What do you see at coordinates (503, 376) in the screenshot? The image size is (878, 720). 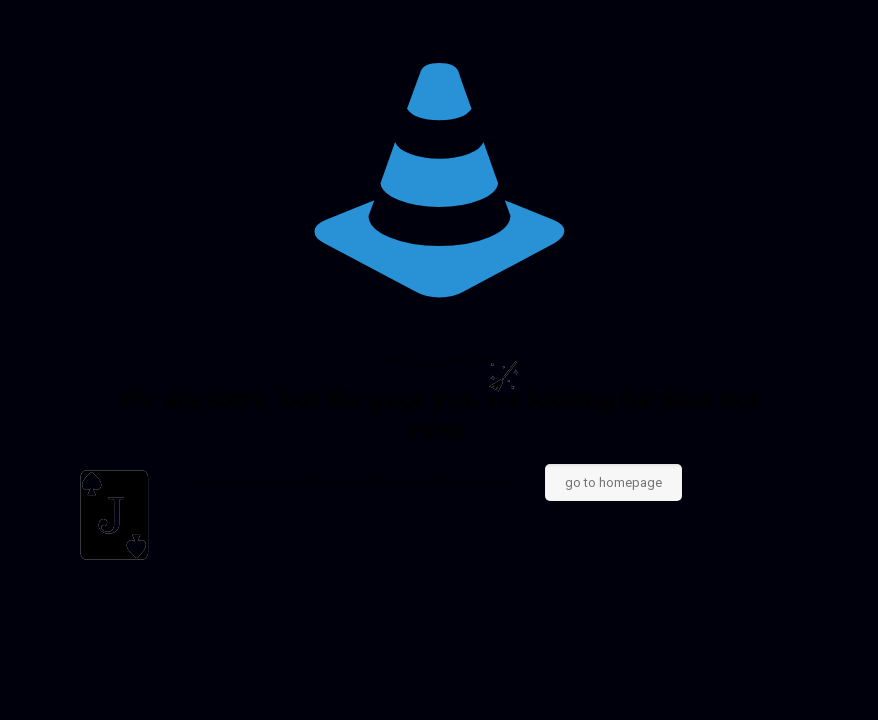 I see `cast a cleaning or sweep spell` at bounding box center [503, 376].